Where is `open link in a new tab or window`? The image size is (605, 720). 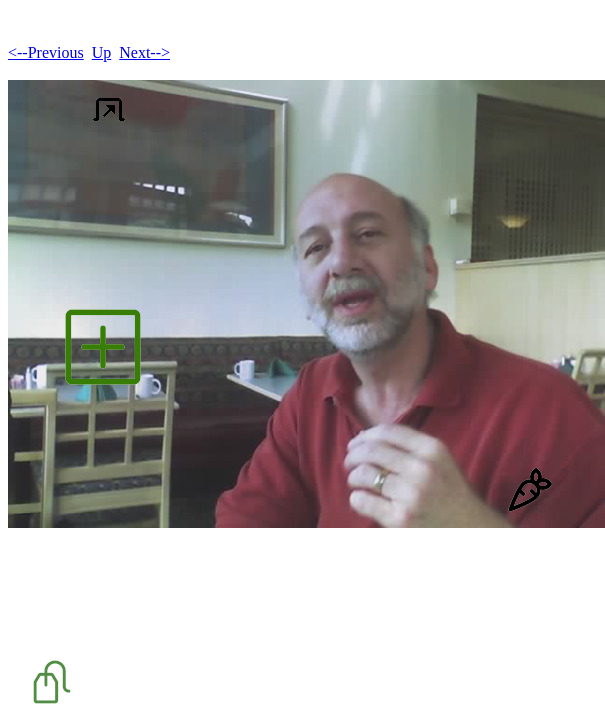
open link in a new tab or window is located at coordinates (109, 109).